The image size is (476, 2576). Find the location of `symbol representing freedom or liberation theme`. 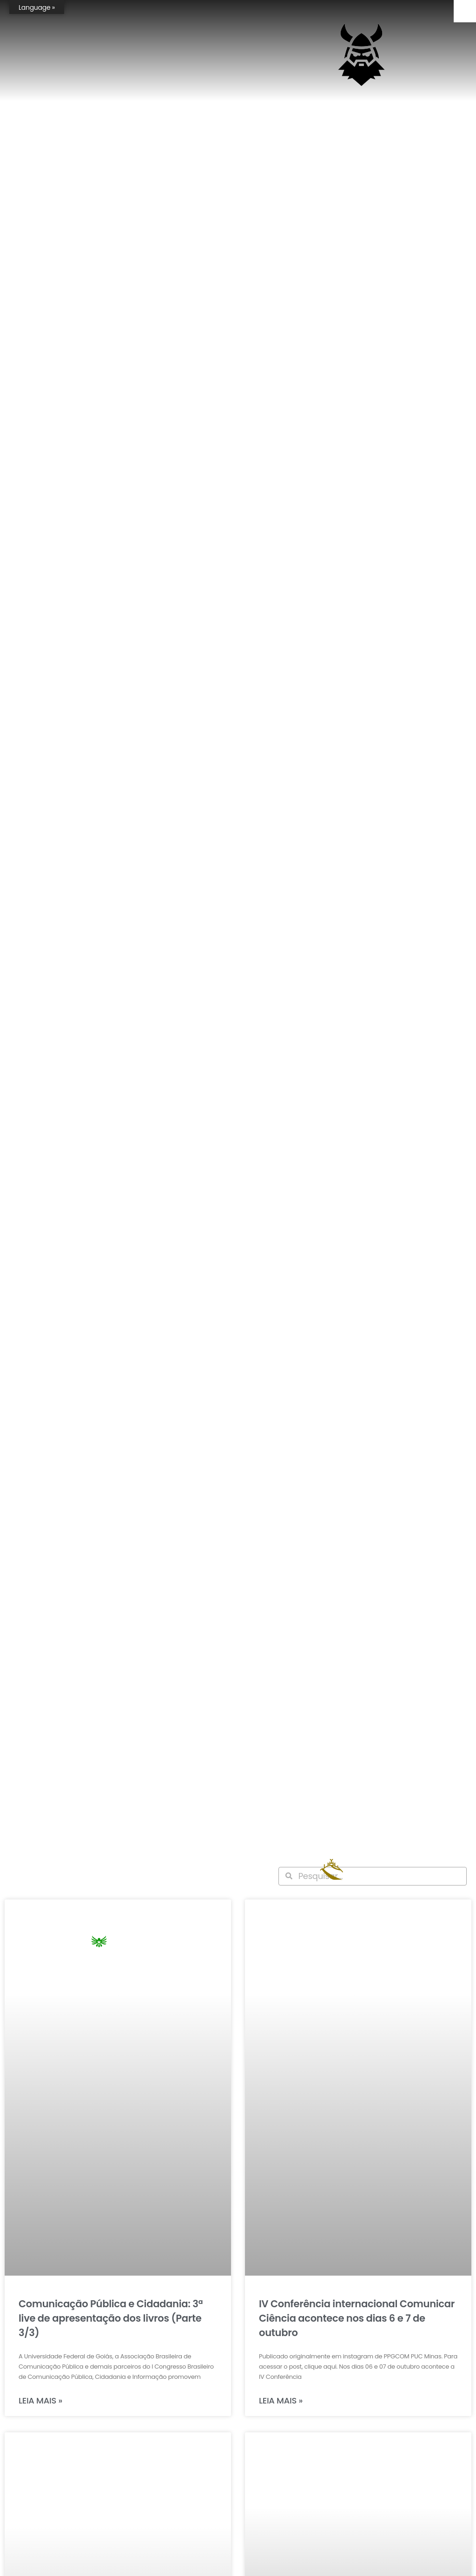

symbol representing freedom or liberation theme is located at coordinates (99, 1942).